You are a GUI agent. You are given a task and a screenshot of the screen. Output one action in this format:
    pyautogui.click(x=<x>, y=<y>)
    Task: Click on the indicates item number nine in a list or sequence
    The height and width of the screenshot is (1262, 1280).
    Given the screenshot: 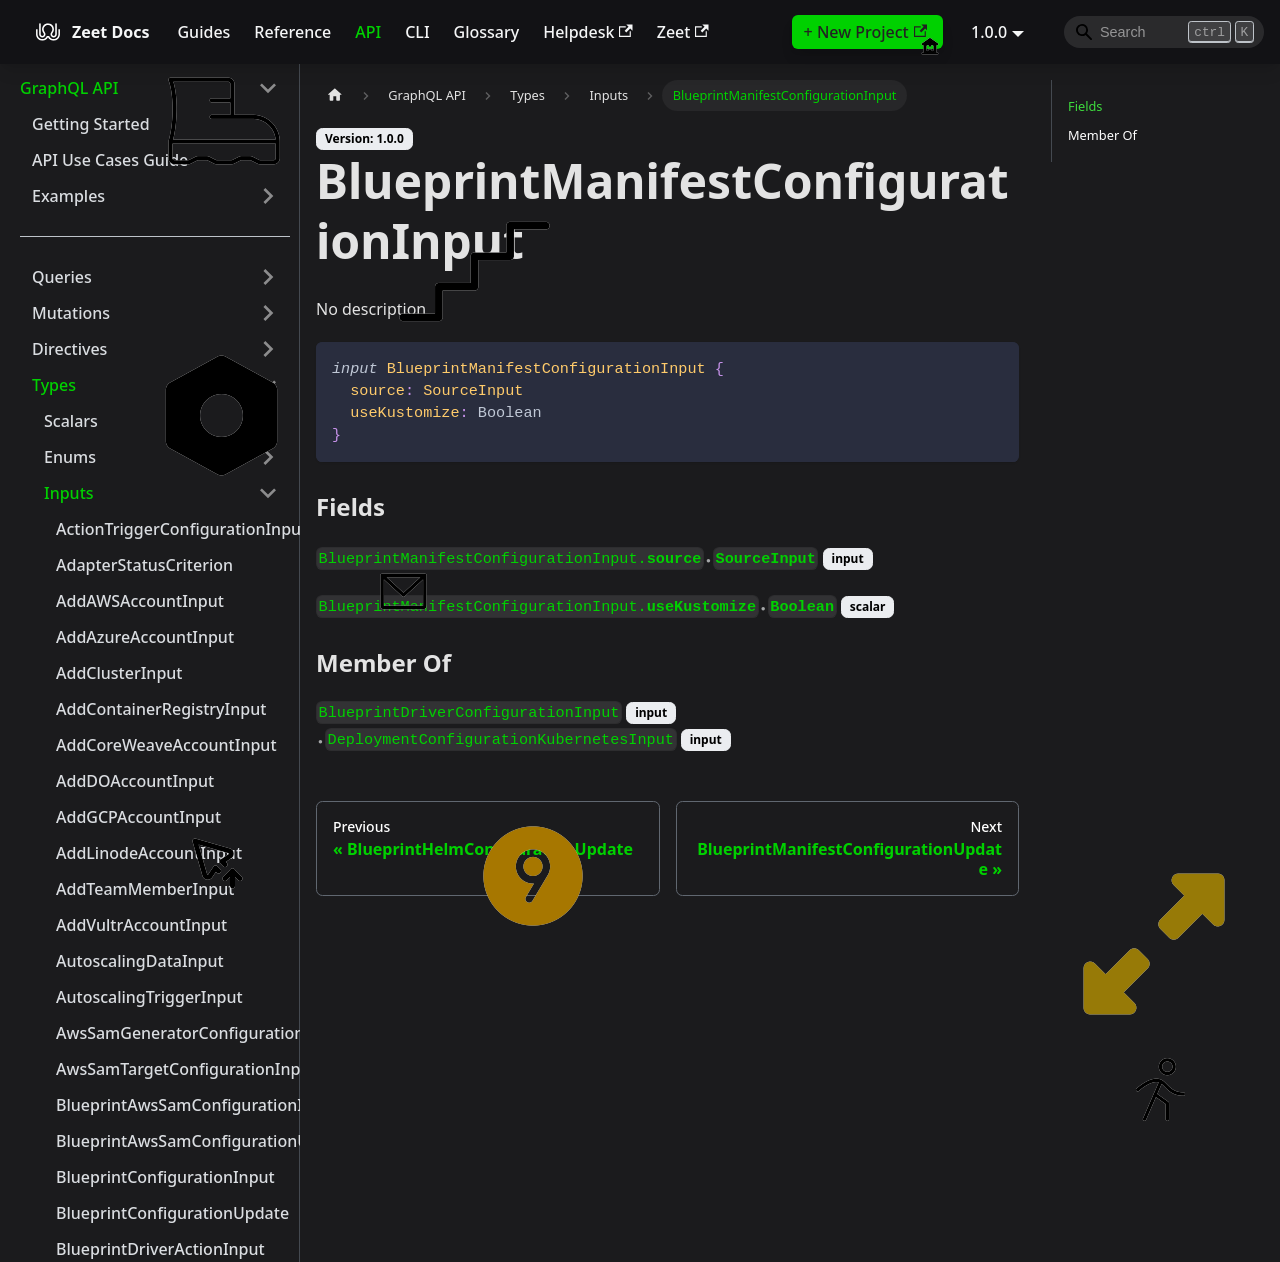 What is the action you would take?
    pyautogui.click(x=533, y=876)
    